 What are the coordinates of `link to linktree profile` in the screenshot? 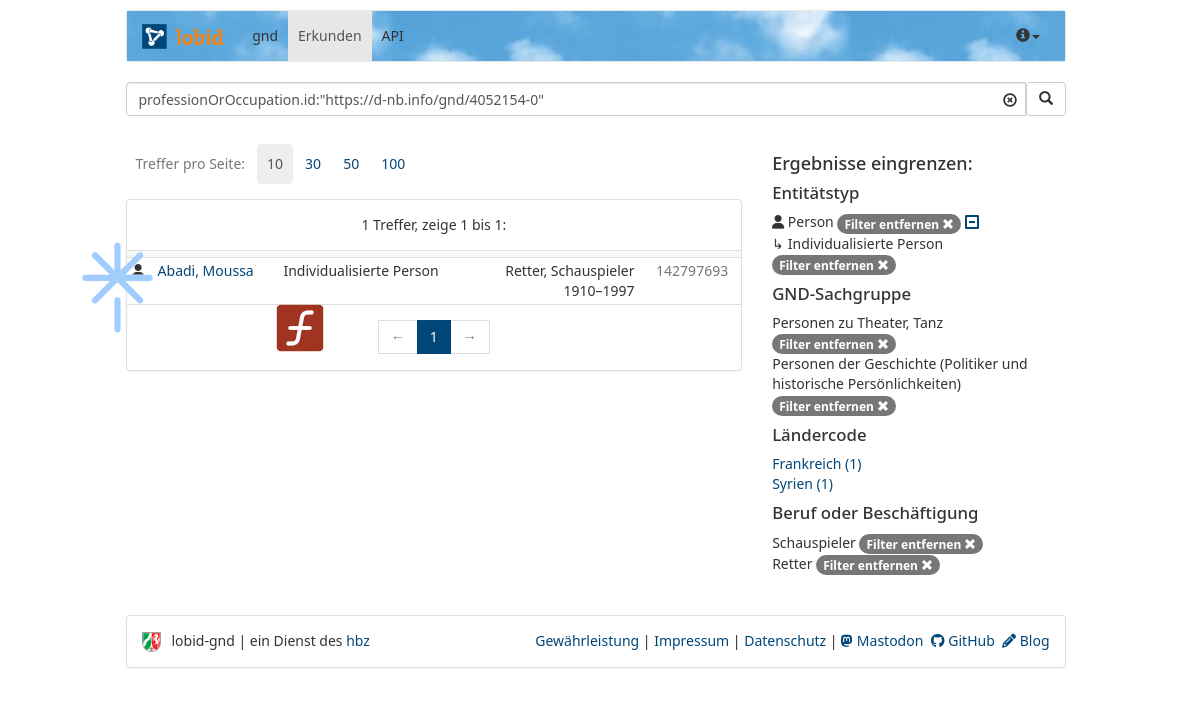 It's located at (117, 287).